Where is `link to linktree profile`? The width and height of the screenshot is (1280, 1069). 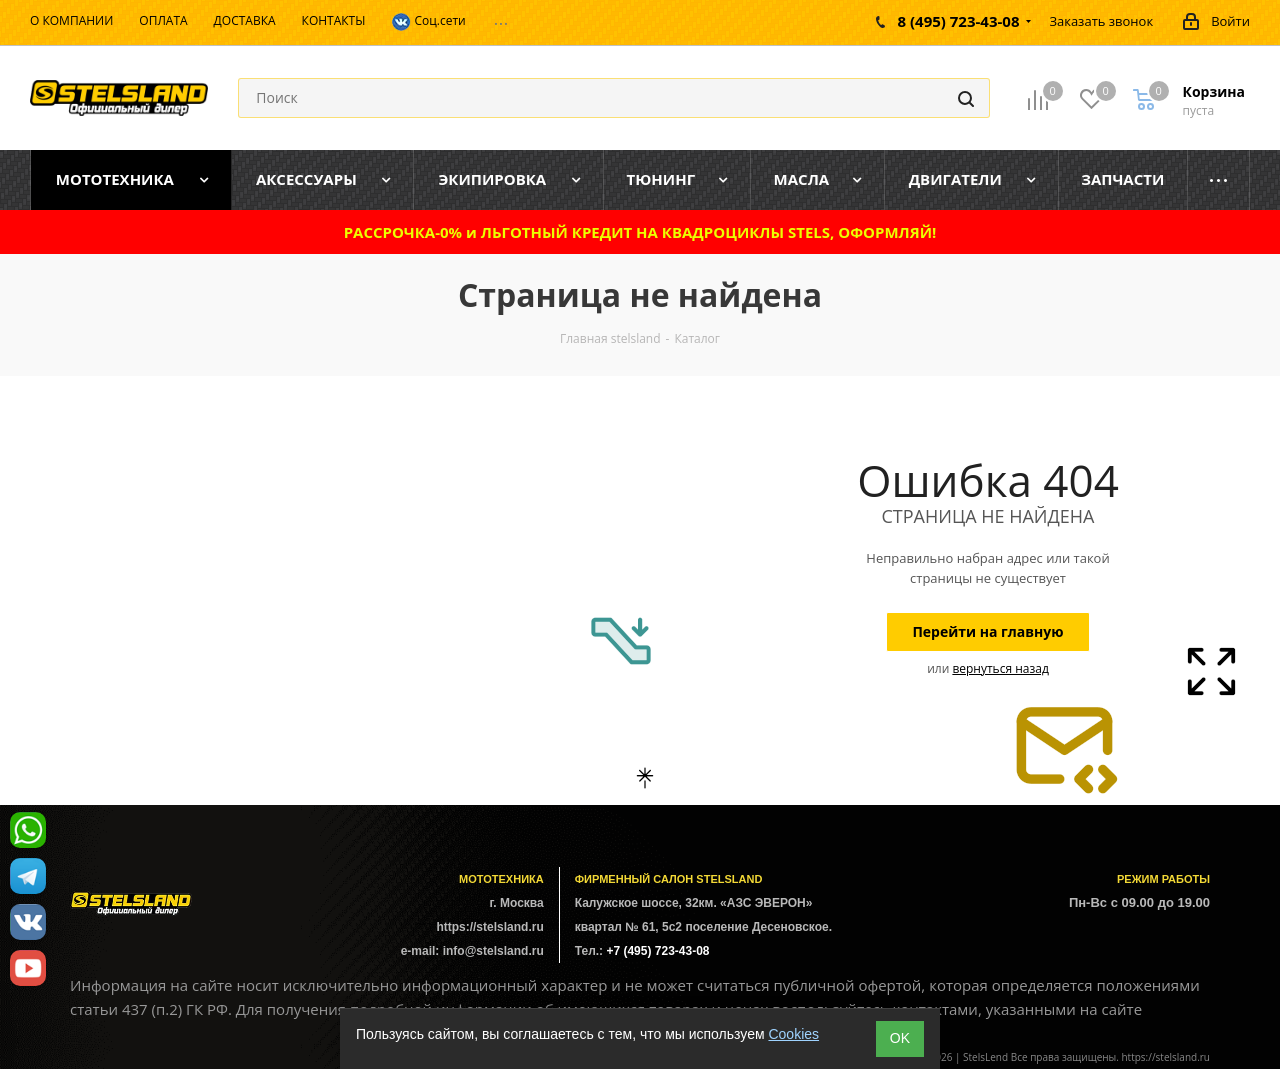
link to linktree profile is located at coordinates (645, 778).